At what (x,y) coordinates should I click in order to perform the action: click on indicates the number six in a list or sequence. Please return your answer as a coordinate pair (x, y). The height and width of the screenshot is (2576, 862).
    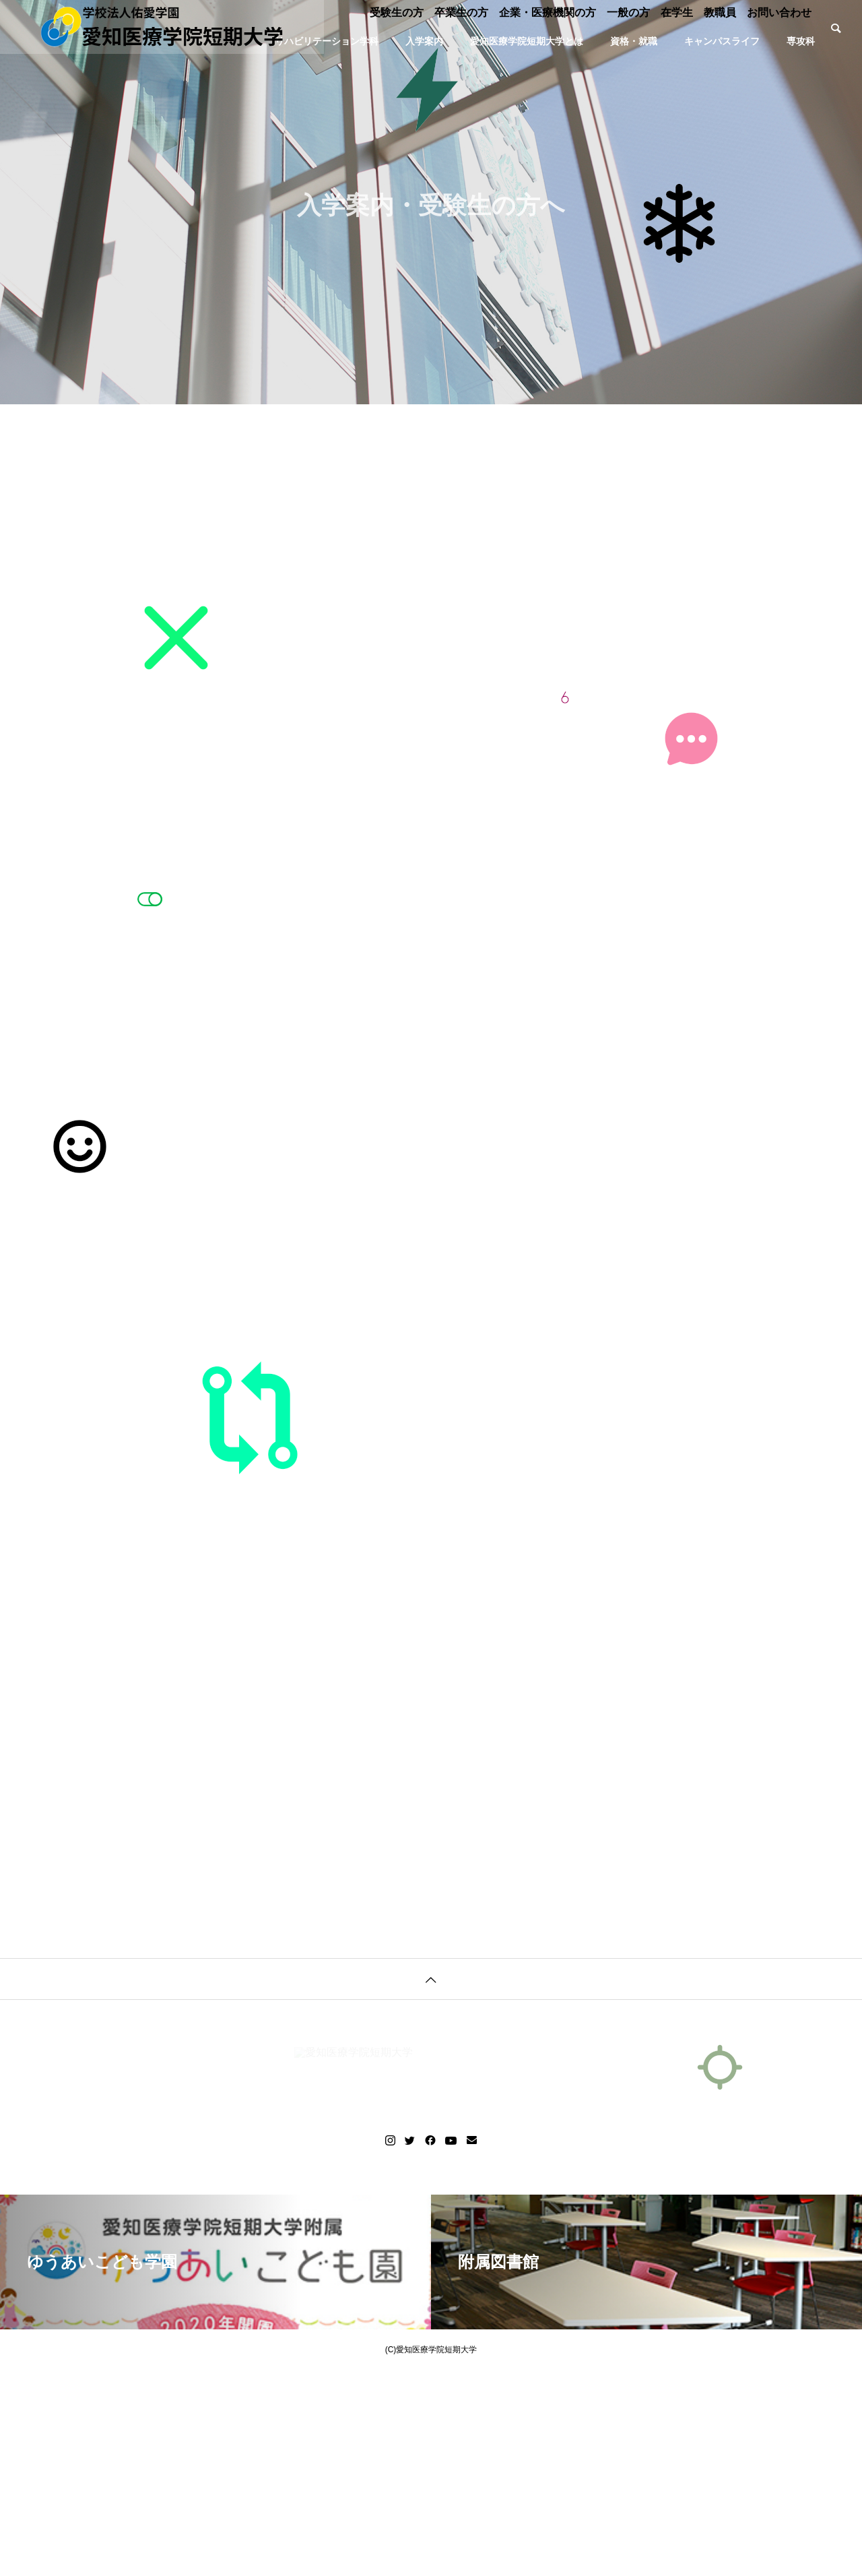
    Looking at the image, I should click on (565, 697).